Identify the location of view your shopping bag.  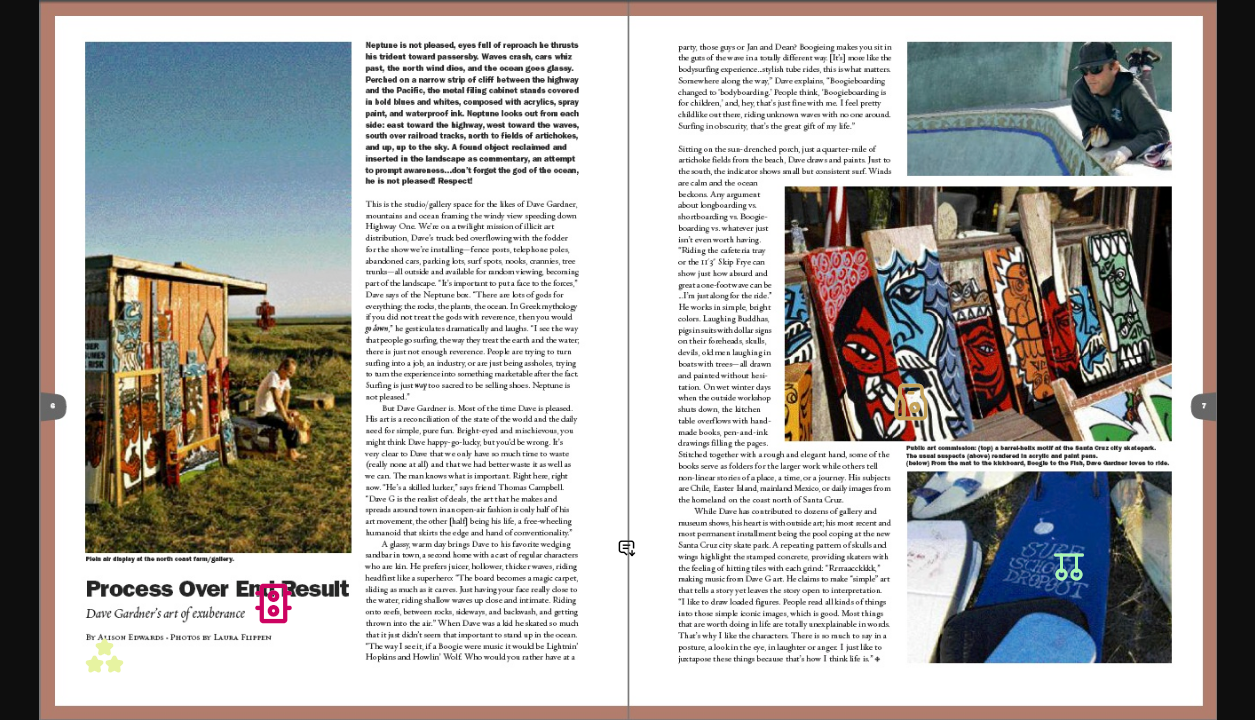
(911, 402).